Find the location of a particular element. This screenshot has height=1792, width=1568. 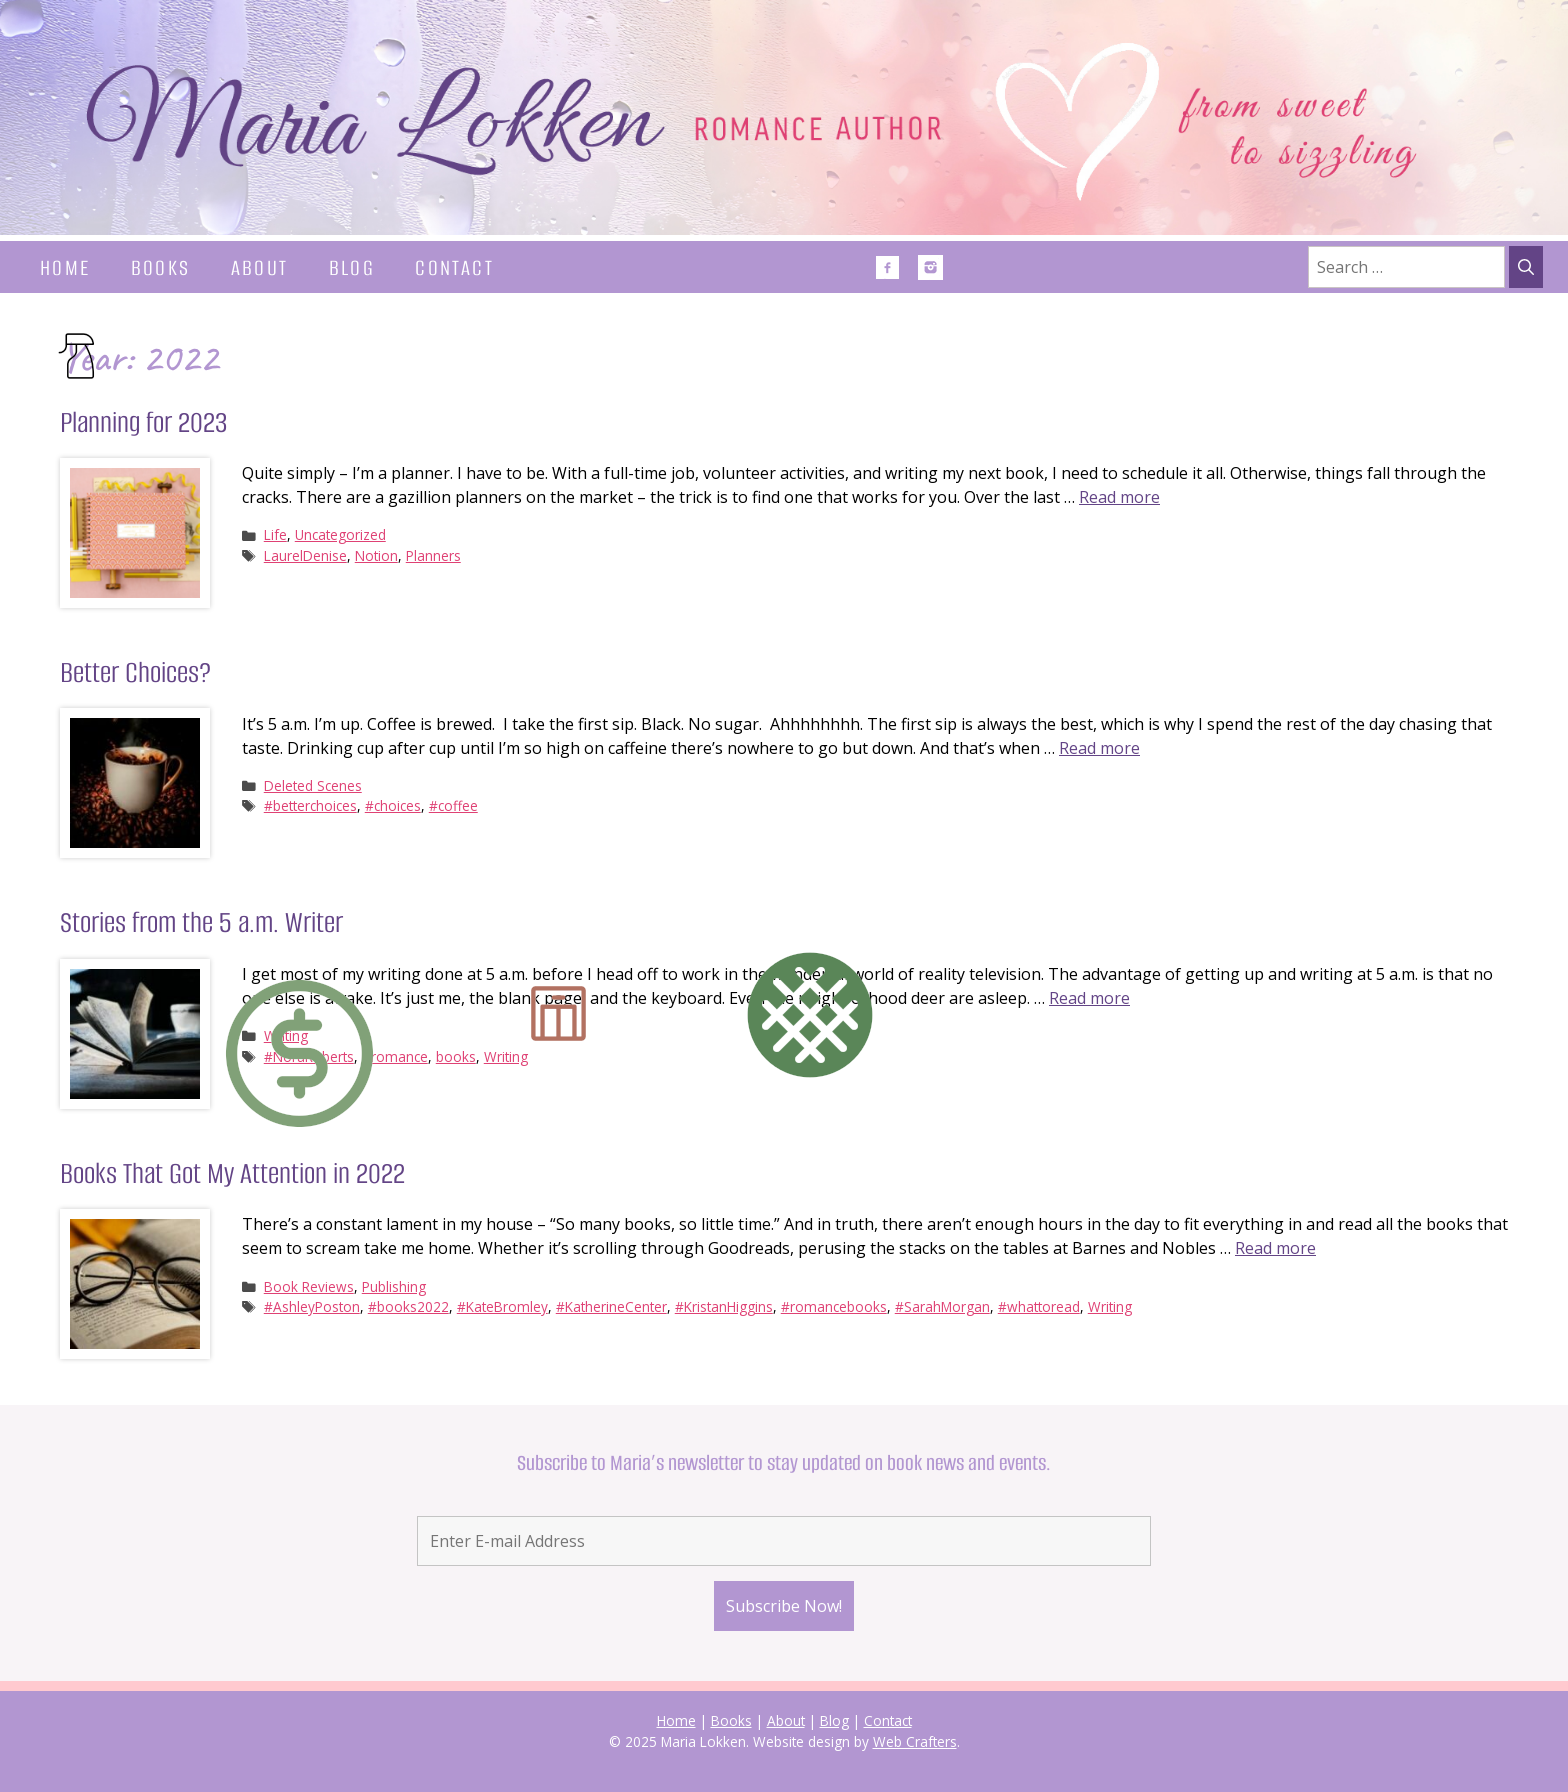

access cleaning or household supplies is located at coordinates (78, 356).